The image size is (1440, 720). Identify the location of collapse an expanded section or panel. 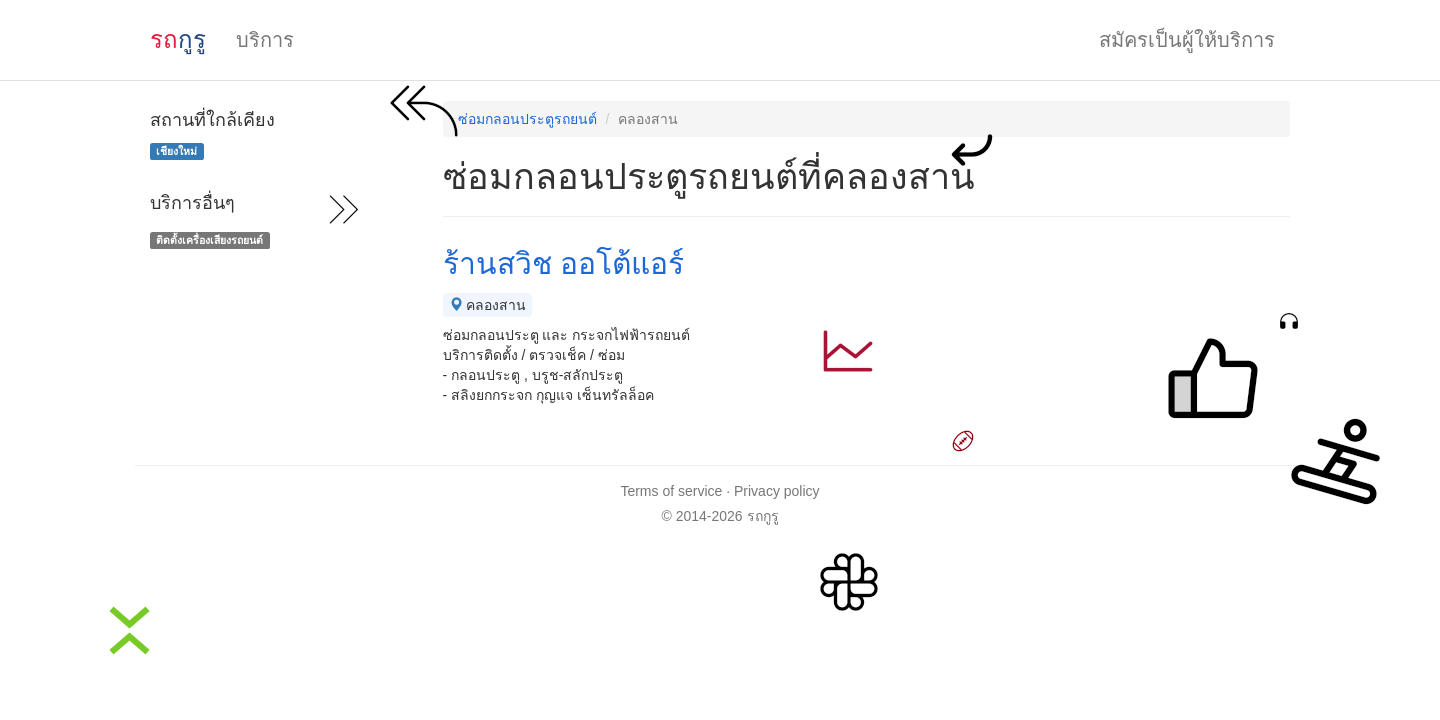
(129, 630).